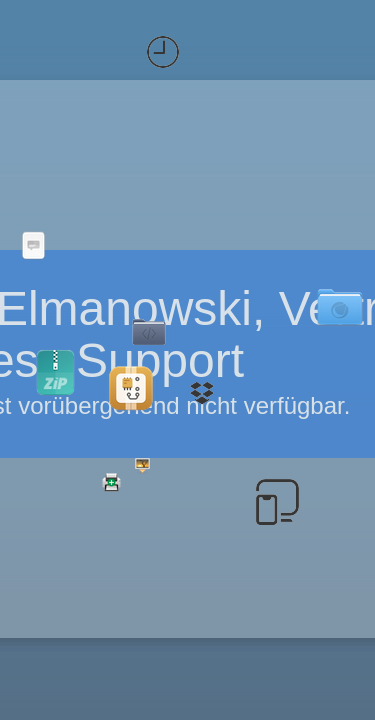  Describe the element at coordinates (163, 52) in the screenshot. I see `access date and time settings` at that location.